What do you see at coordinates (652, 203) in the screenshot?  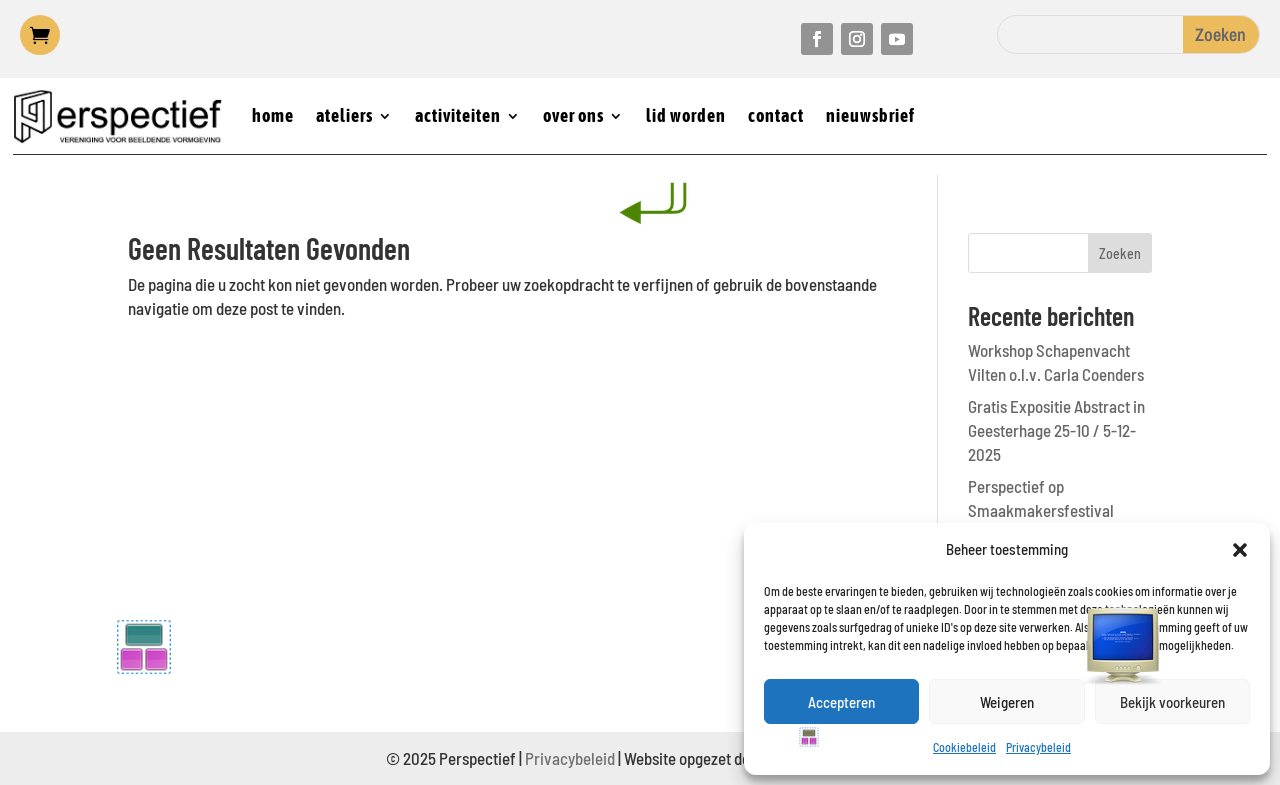 I see `reply to all recipients in an email thread` at bounding box center [652, 203].